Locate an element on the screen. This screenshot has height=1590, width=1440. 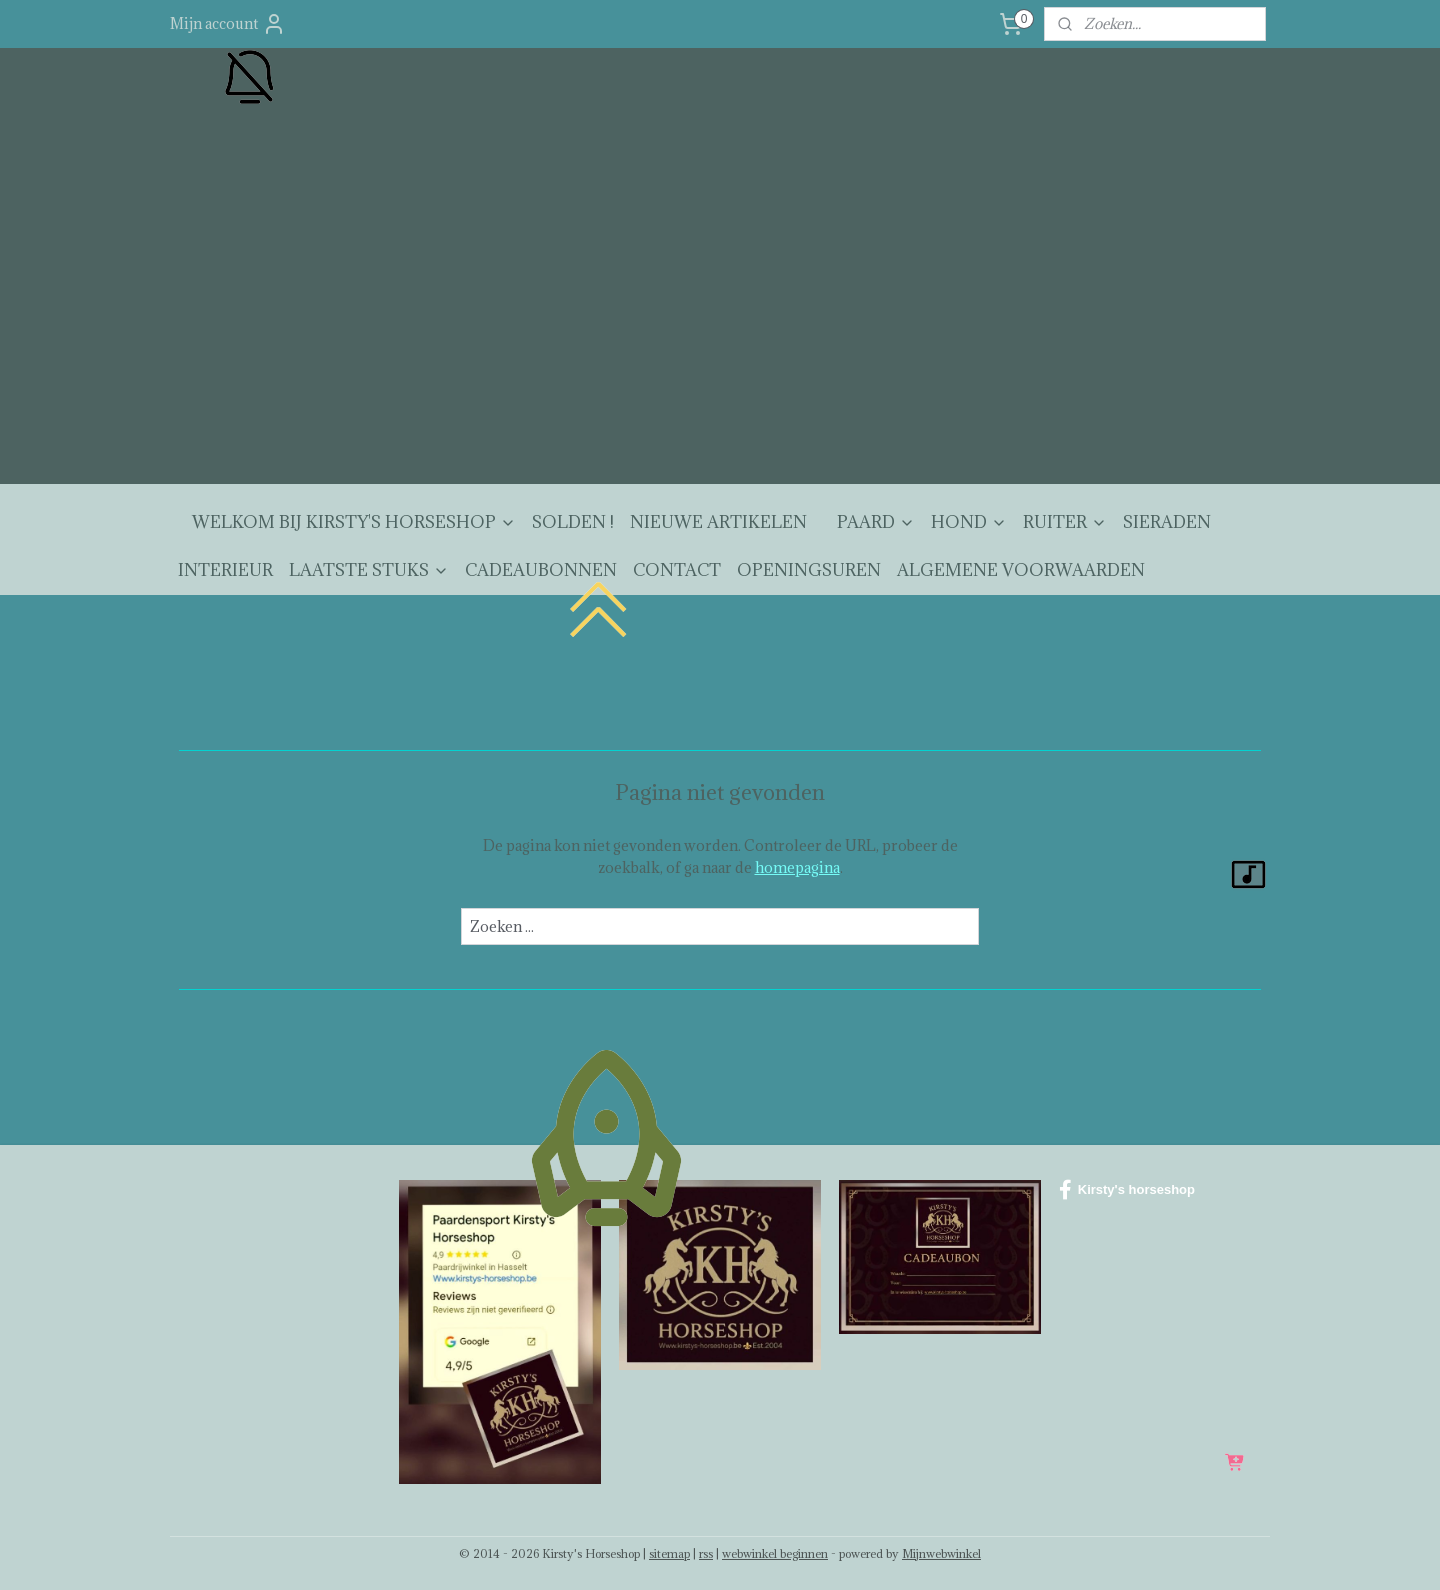
mute notifications is located at coordinates (250, 77).